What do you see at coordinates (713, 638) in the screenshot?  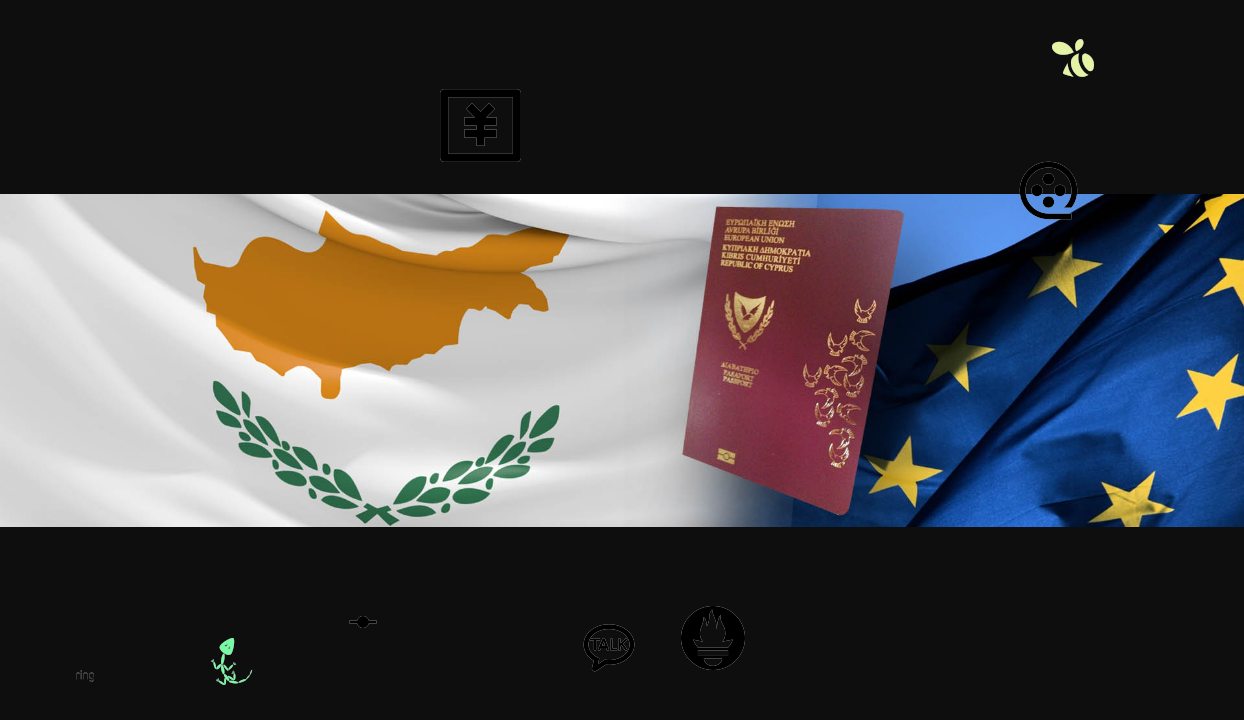 I see `prometheus monitoring system logo` at bounding box center [713, 638].